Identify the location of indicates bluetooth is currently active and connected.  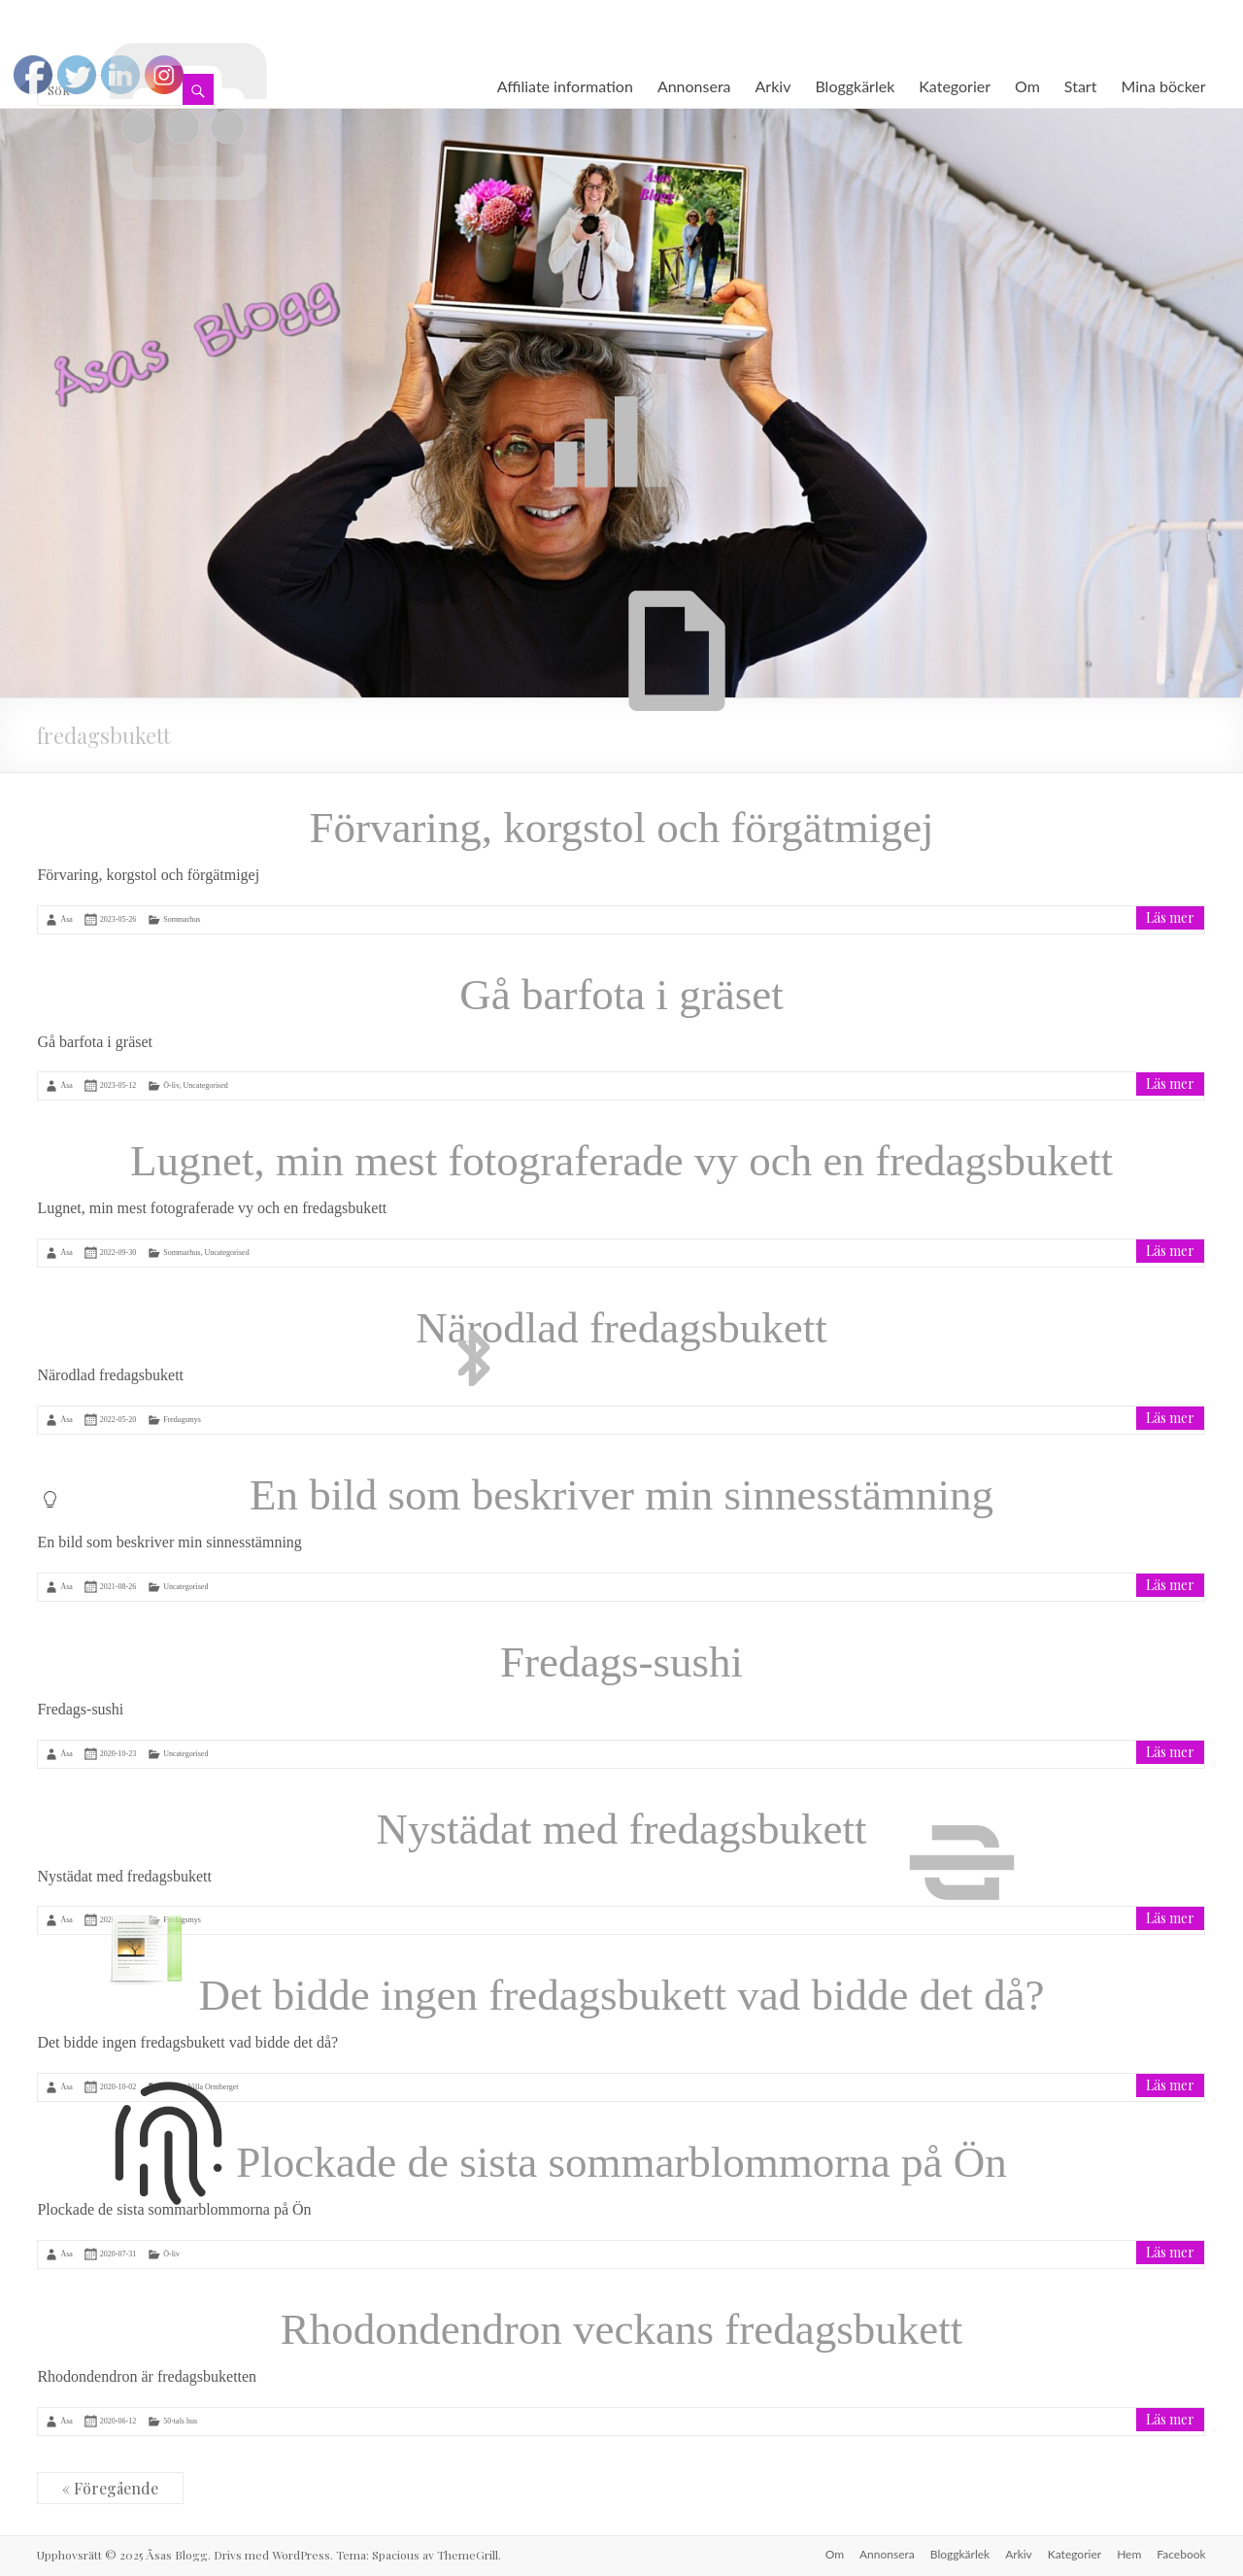
(476, 1358).